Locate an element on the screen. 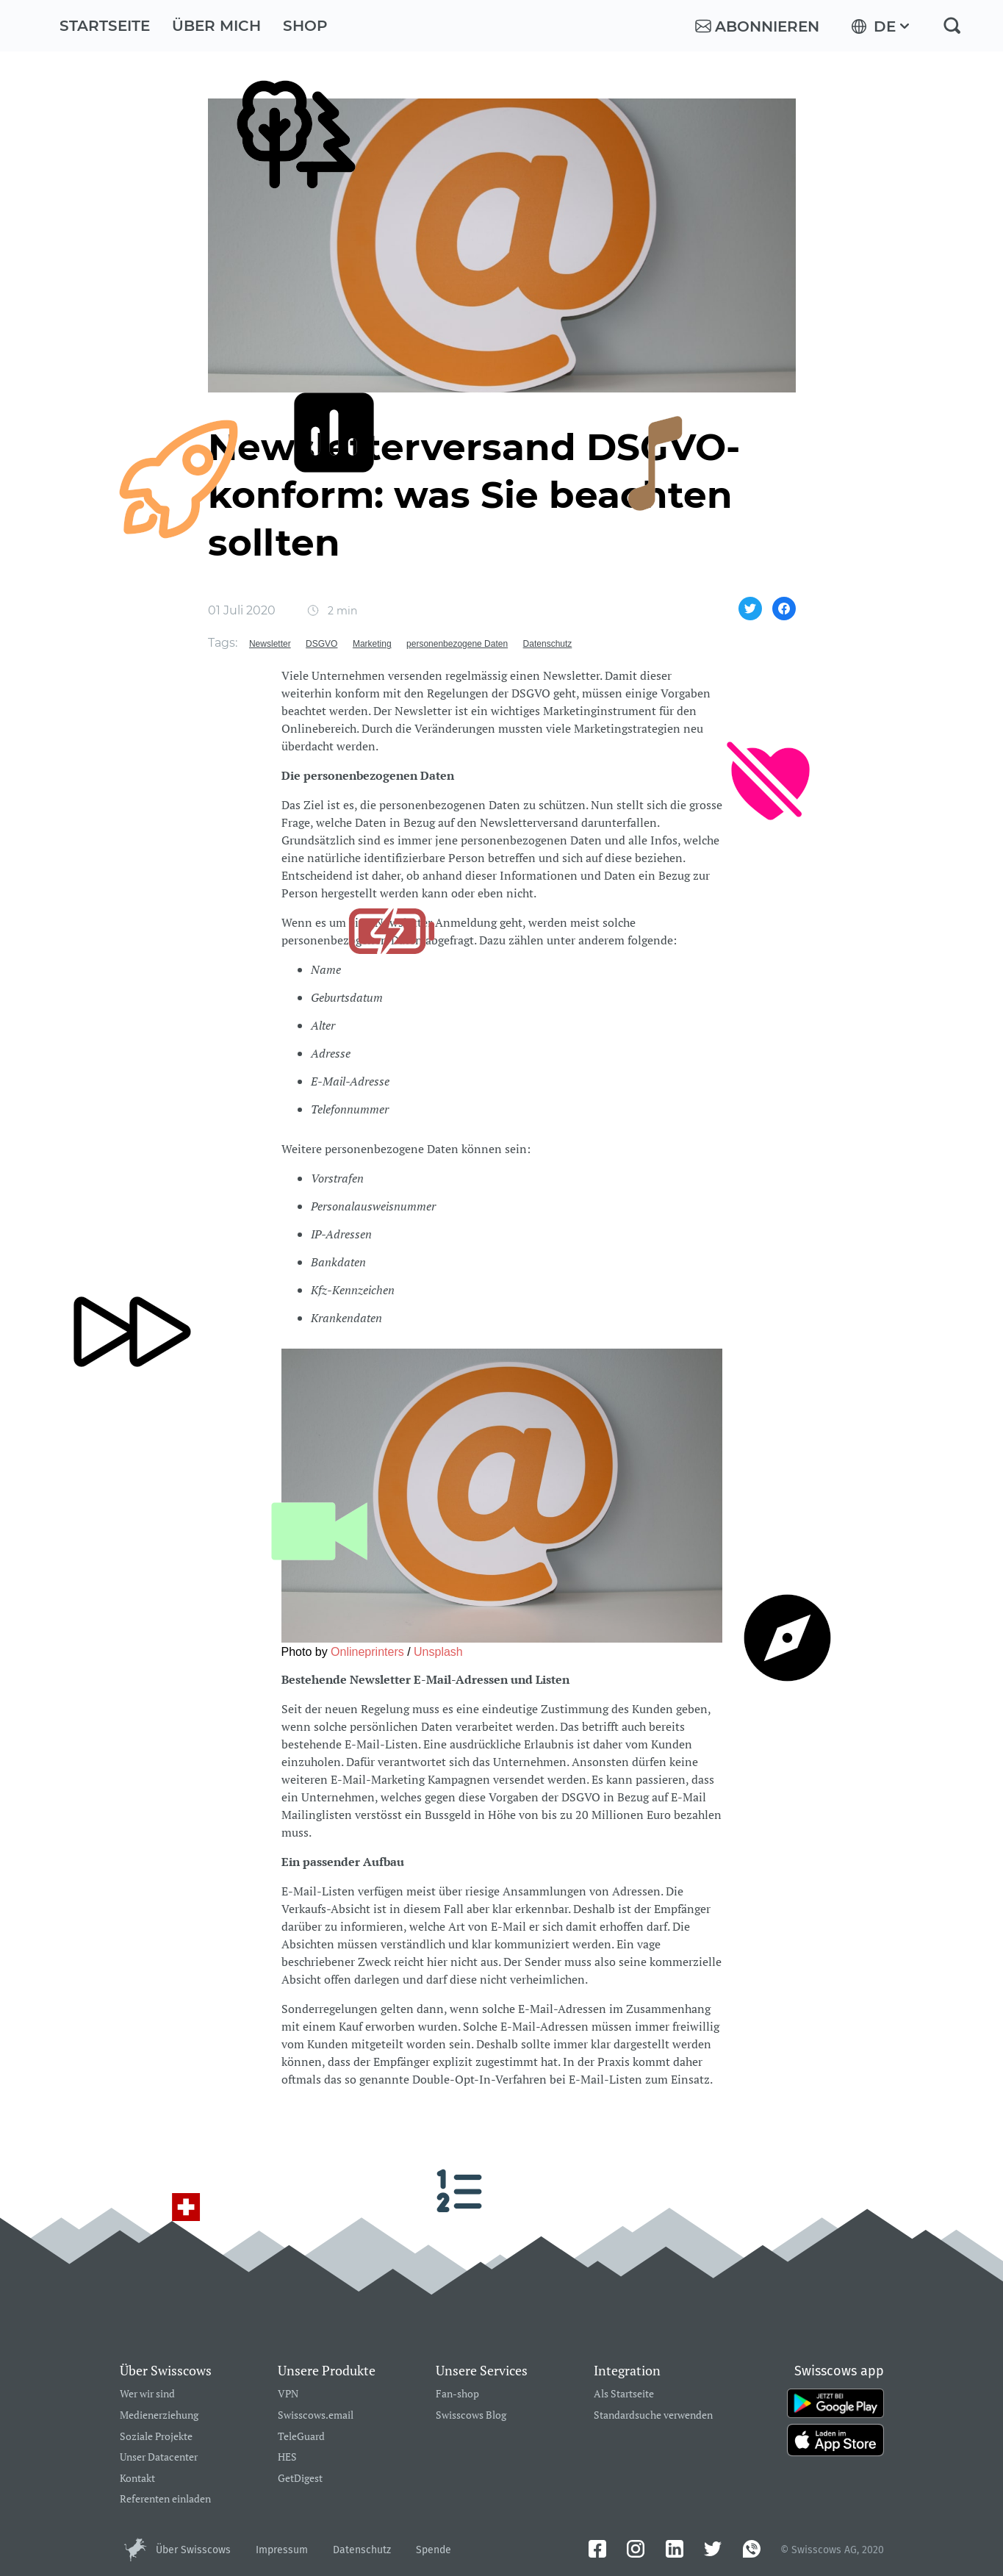 Image resolution: width=1003 pixels, height=2576 pixels. launch or deploy an application is located at coordinates (179, 479).